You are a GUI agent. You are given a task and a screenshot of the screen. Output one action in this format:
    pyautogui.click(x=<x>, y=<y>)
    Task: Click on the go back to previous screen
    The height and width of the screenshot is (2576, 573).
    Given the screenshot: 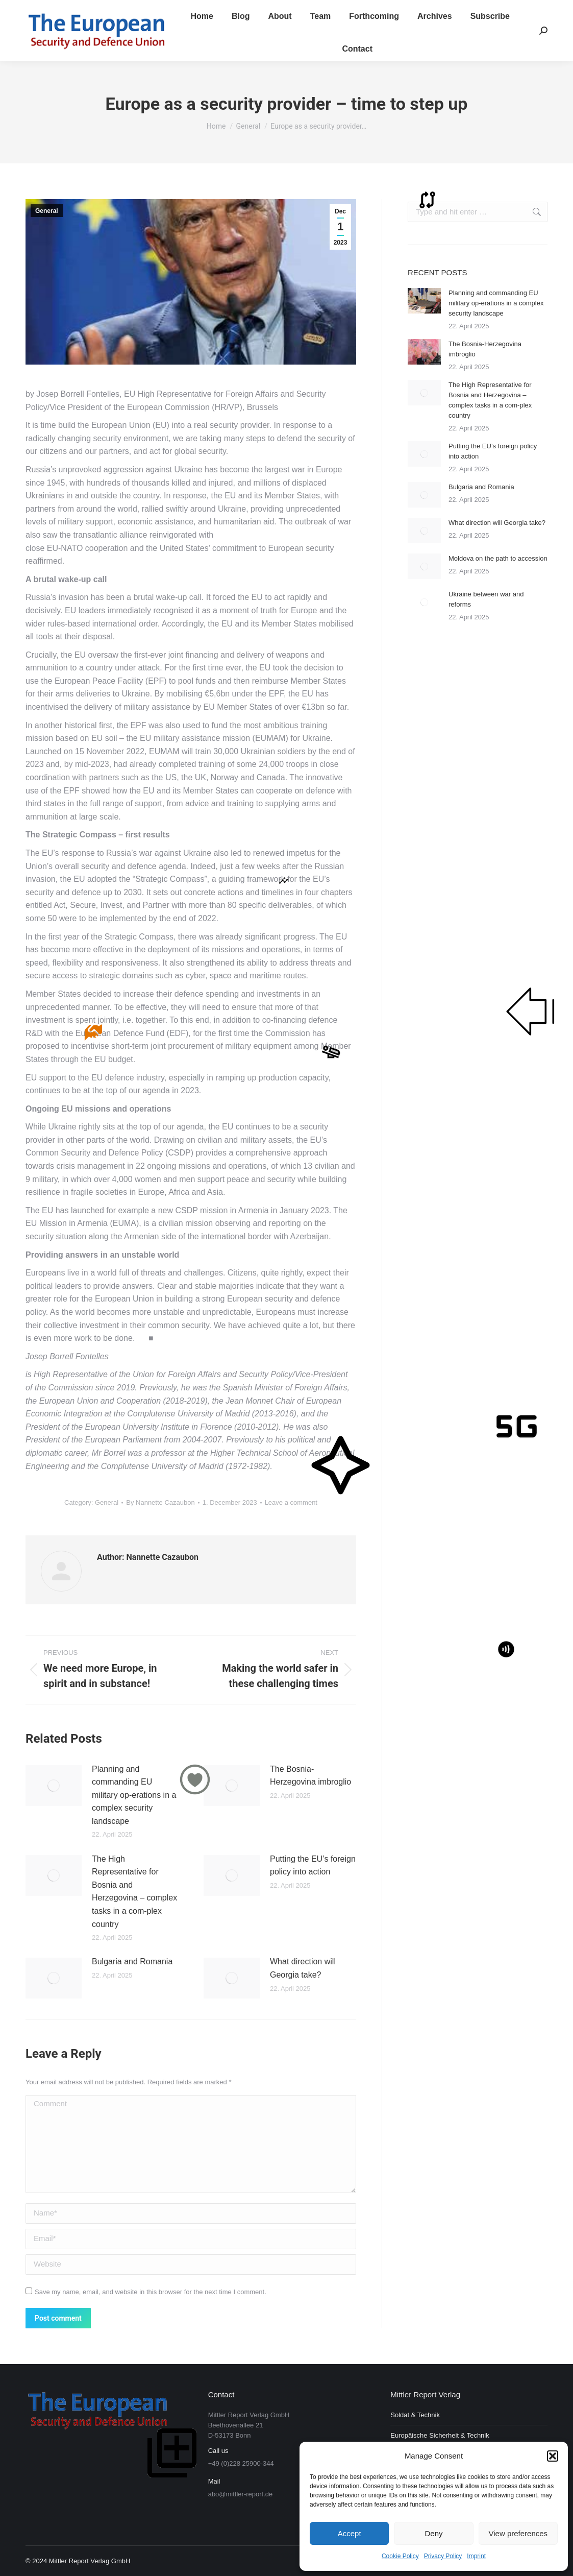 What is the action you would take?
    pyautogui.click(x=532, y=1012)
    